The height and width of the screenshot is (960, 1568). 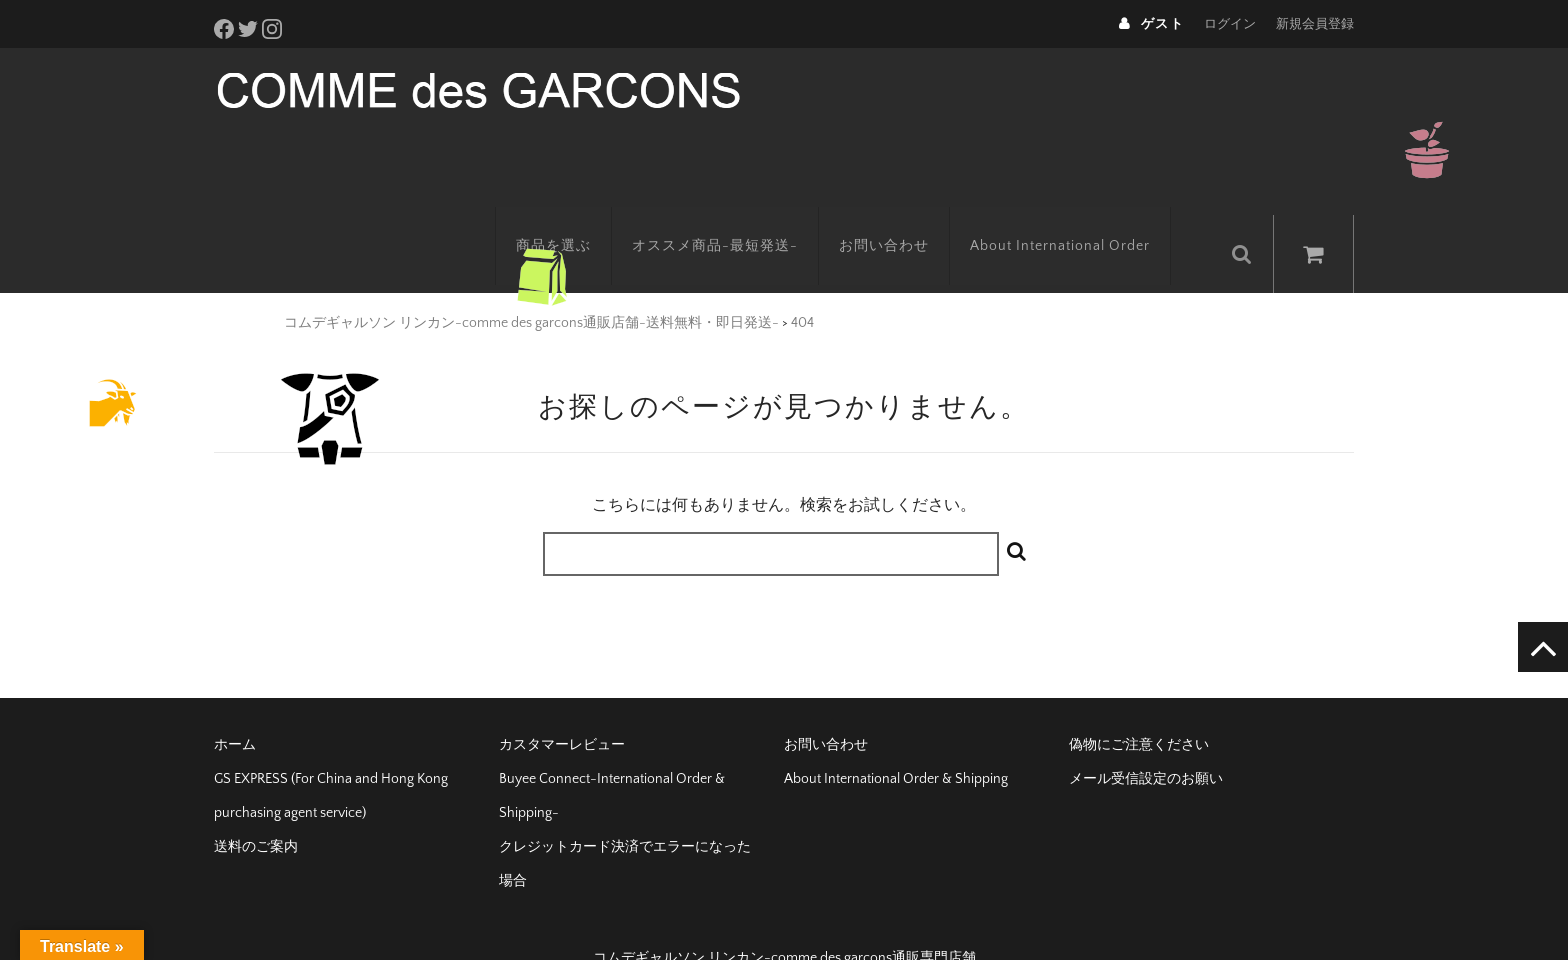 I want to click on view your takeout or delivery order, so click(x=543, y=271).